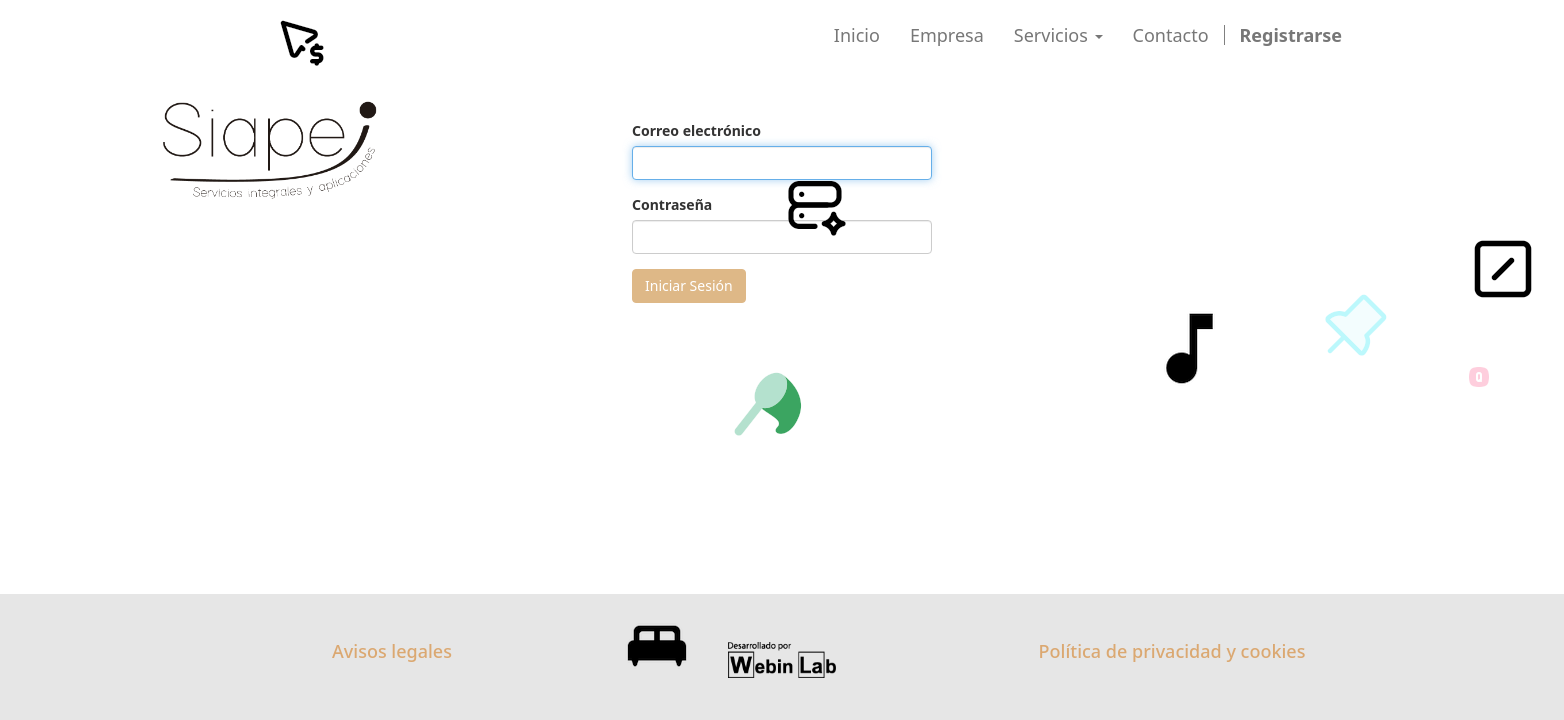 Image resolution: width=1564 pixels, height=720 pixels. I want to click on discord bug hunter badge indicating a user who finds and reports bugs, so click(768, 404).